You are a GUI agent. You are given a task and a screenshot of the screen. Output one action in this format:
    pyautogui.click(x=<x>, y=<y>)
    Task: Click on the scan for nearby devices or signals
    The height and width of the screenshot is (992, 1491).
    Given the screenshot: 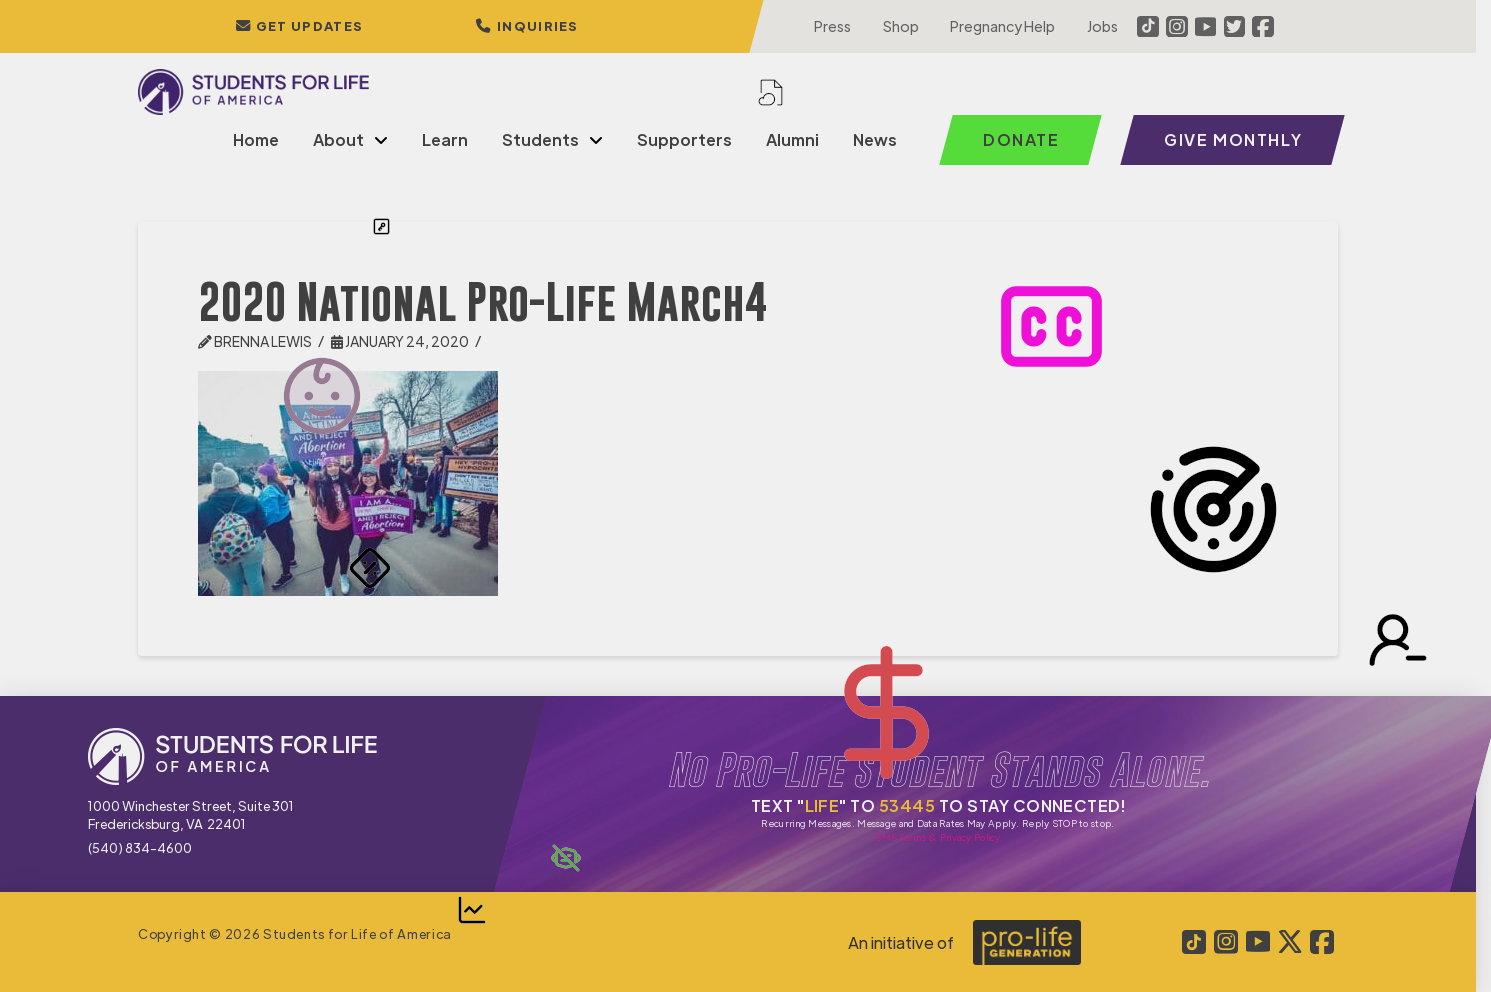 What is the action you would take?
    pyautogui.click(x=1213, y=509)
    